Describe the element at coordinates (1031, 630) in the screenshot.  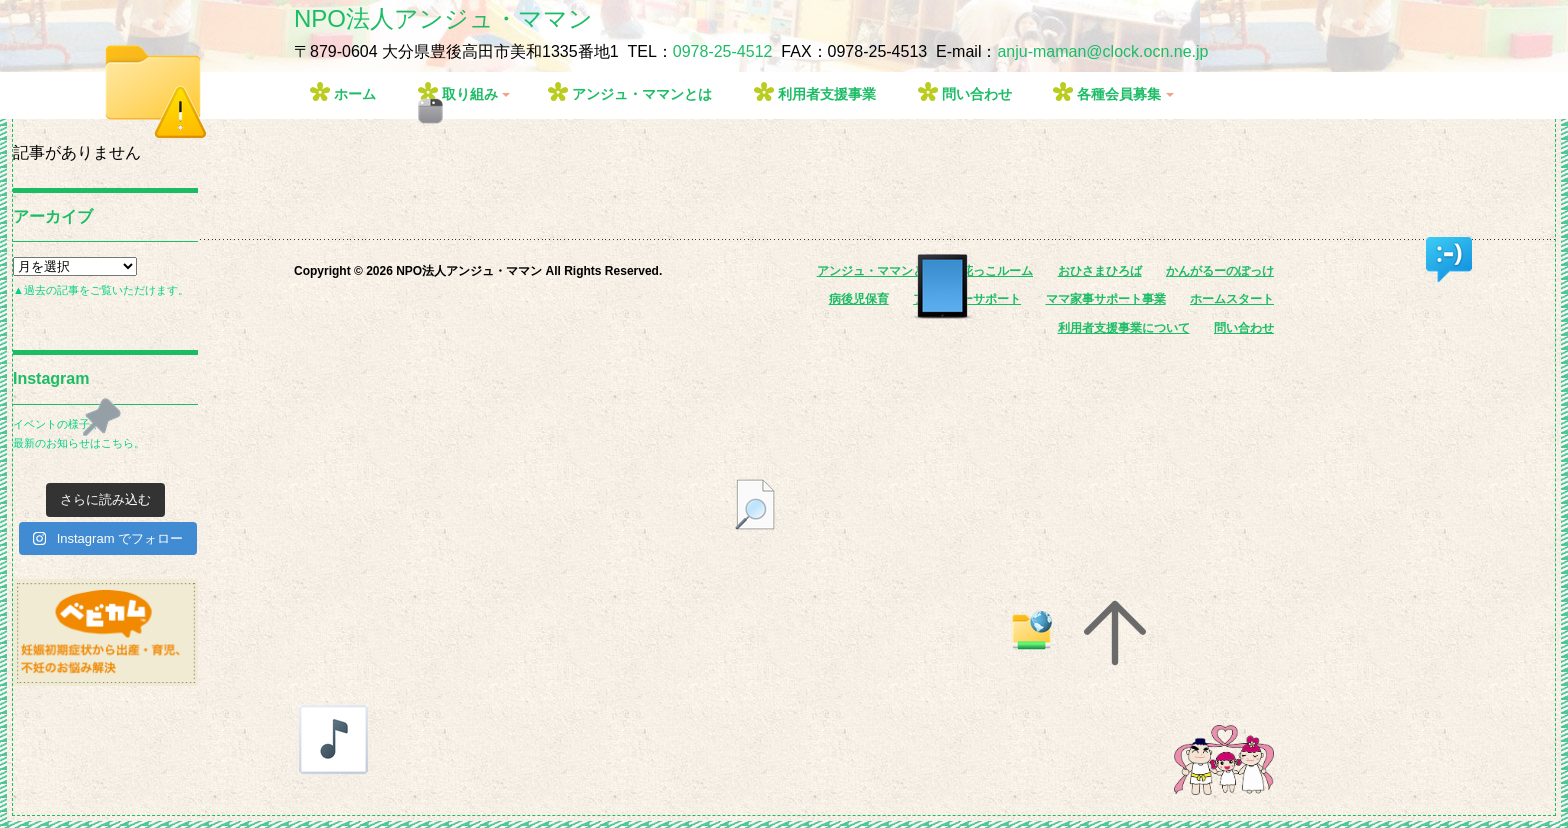
I see `access network or shared folder` at that location.